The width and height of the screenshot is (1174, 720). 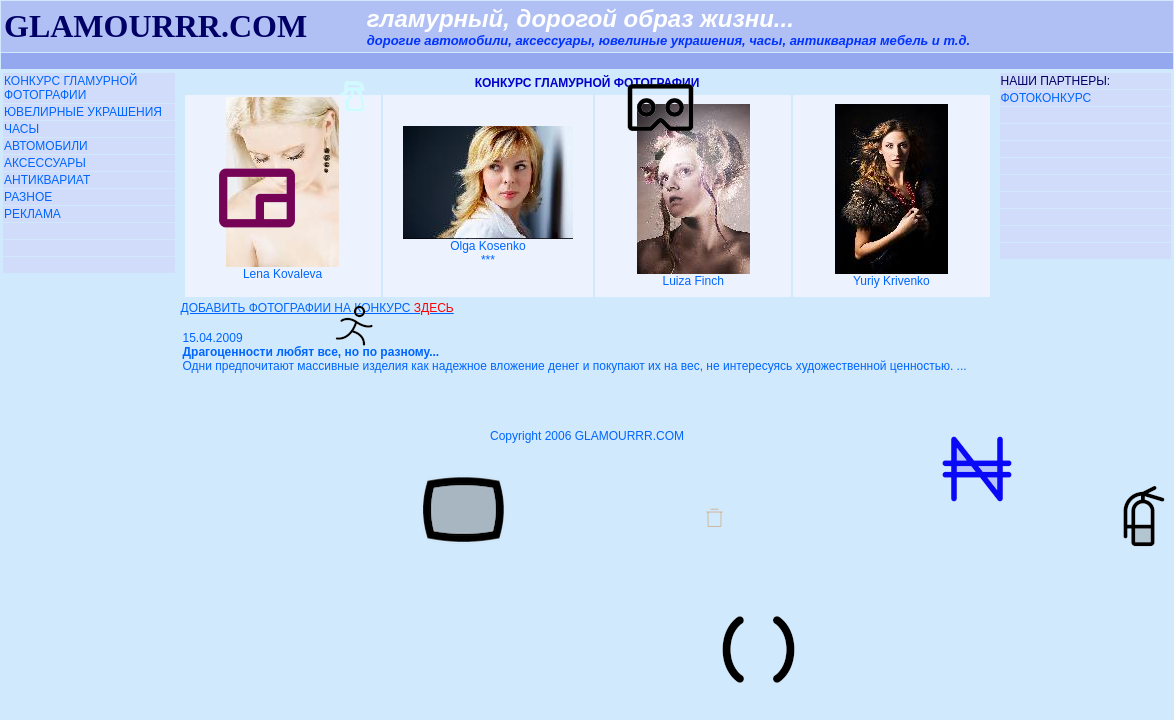 I want to click on access fire safety information, so click(x=1141, y=517).